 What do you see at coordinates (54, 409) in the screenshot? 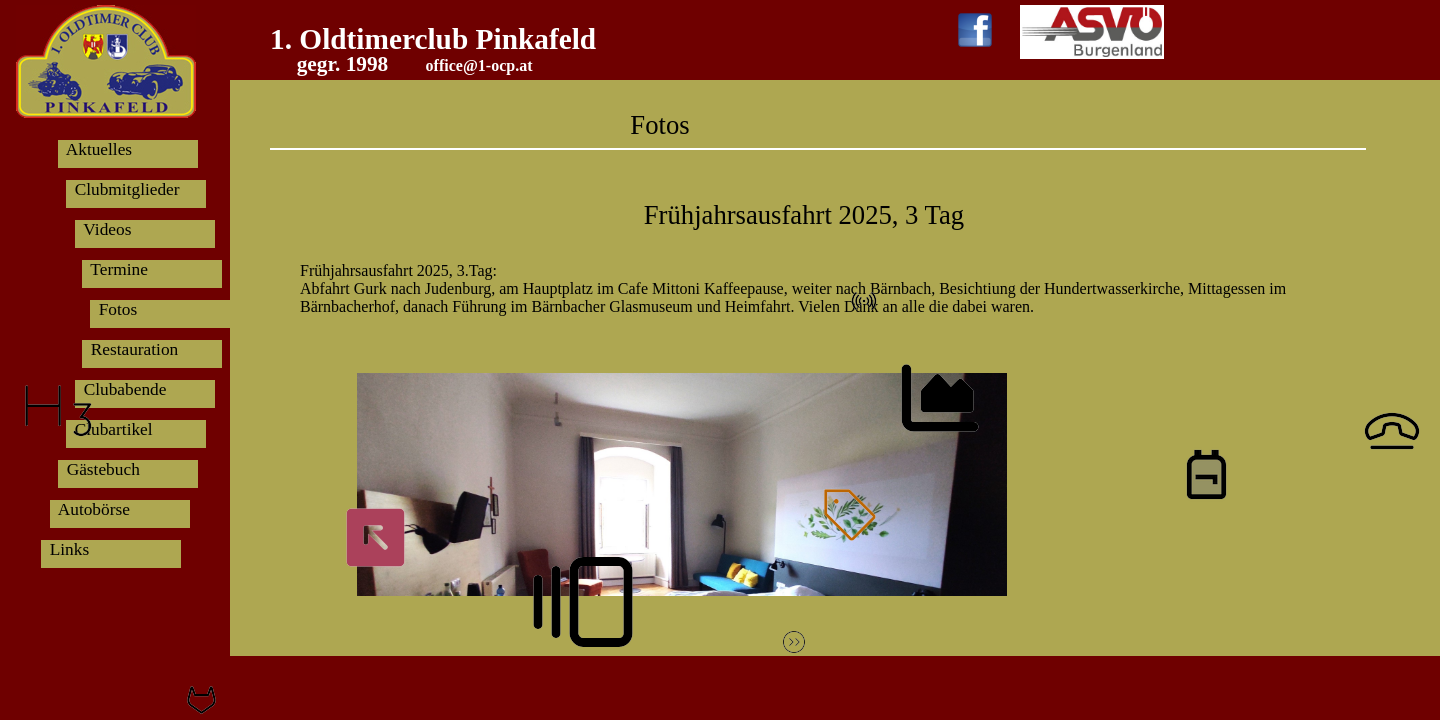
I see `format text as heading level 3` at bounding box center [54, 409].